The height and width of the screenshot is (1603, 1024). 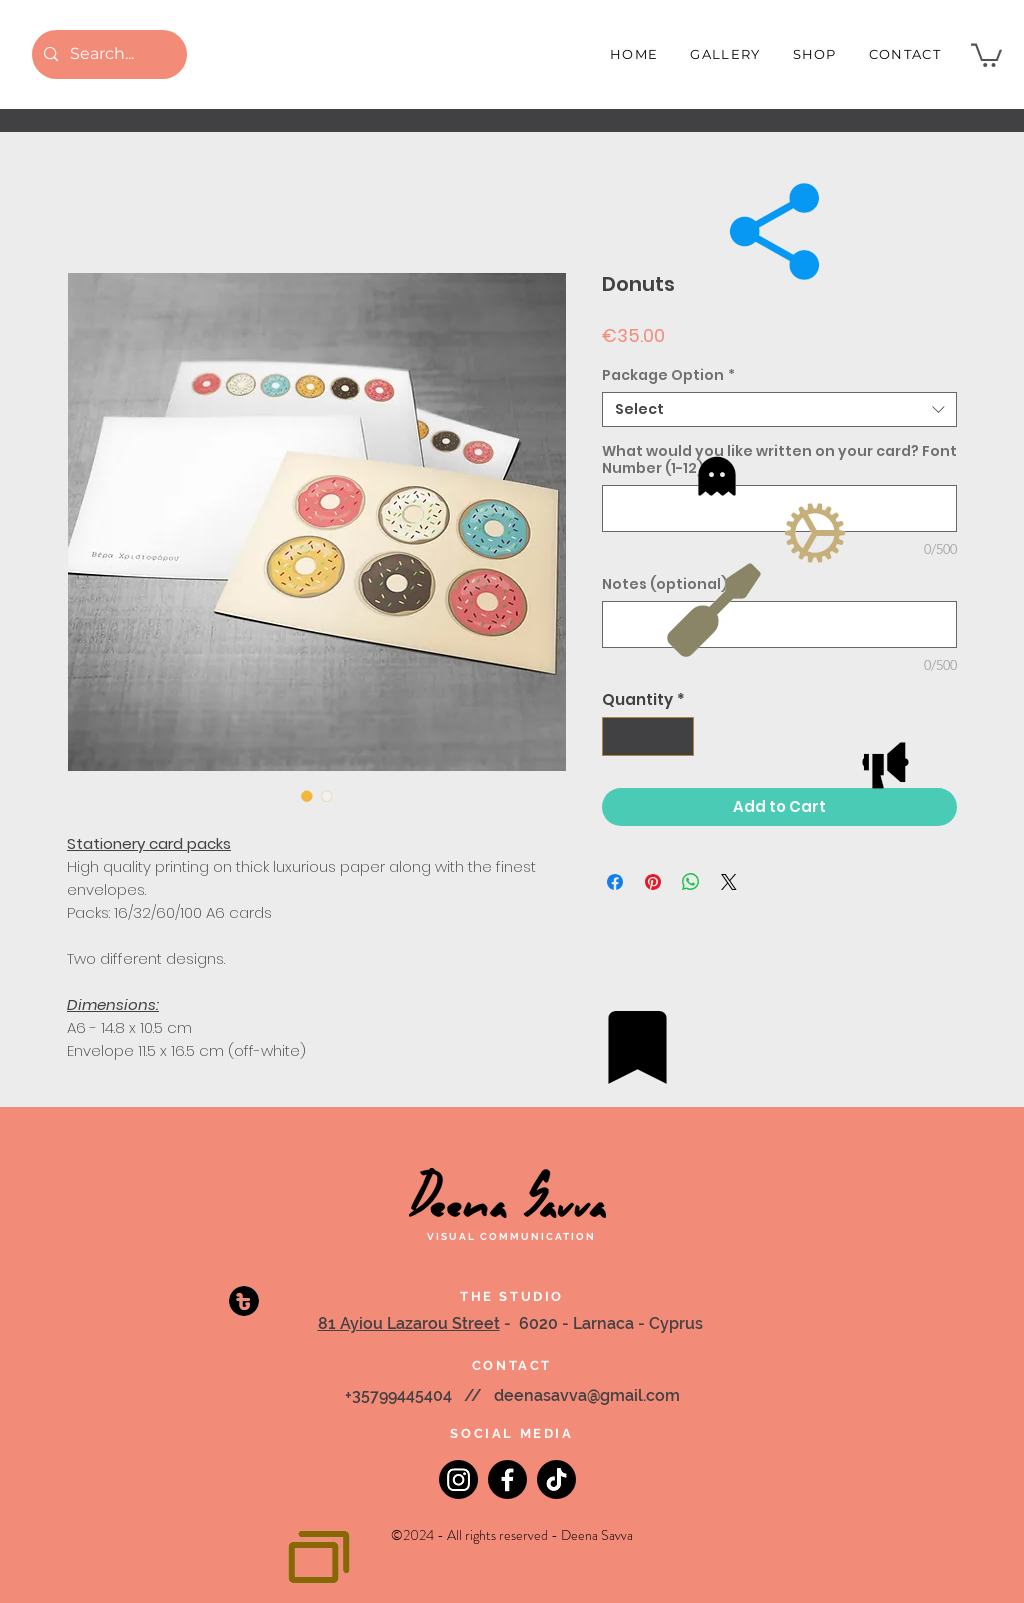 What do you see at coordinates (885, 765) in the screenshot?
I see `make an announcement or broadcast` at bounding box center [885, 765].